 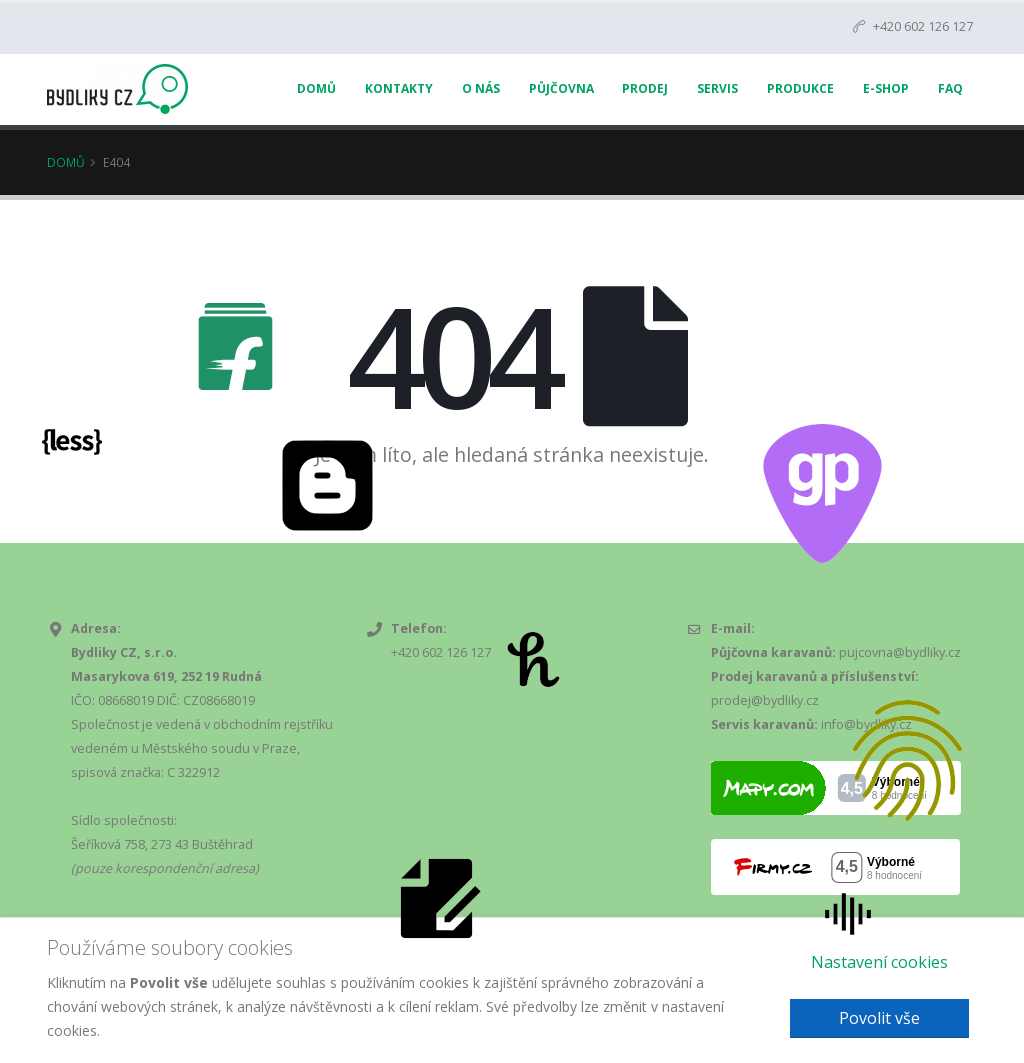 What do you see at coordinates (822, 493) in the screenshot?
I see `open guitar pro application` at bounding box center [822, 493].